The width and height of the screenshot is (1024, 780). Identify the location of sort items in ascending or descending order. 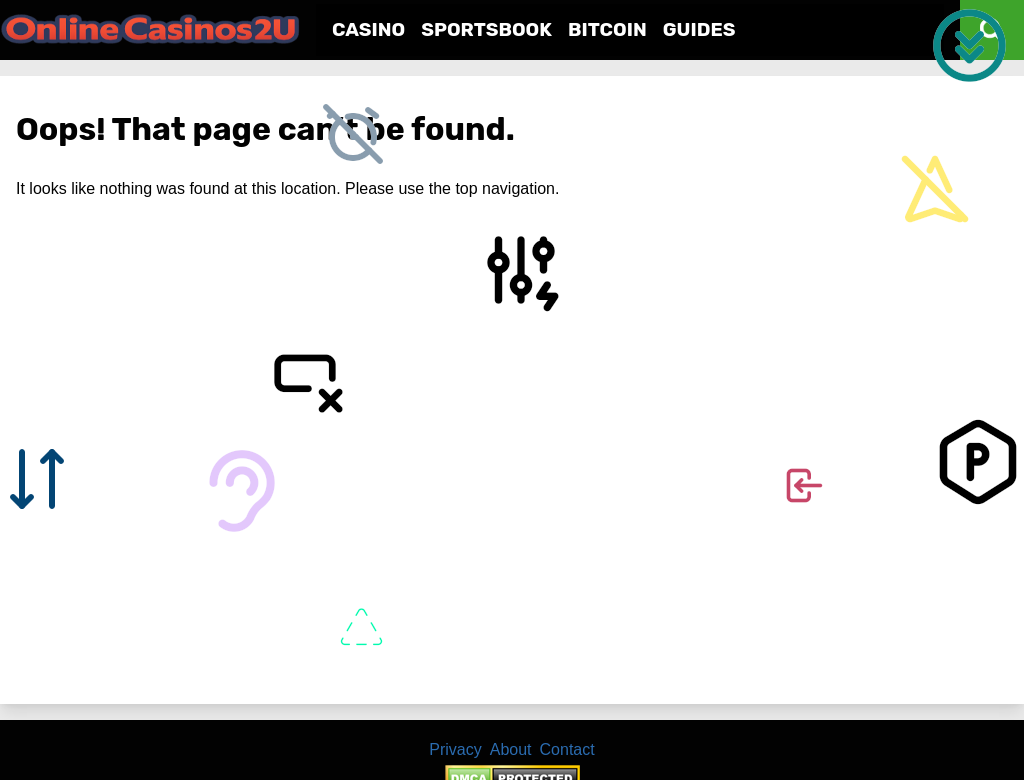
(37, 479).